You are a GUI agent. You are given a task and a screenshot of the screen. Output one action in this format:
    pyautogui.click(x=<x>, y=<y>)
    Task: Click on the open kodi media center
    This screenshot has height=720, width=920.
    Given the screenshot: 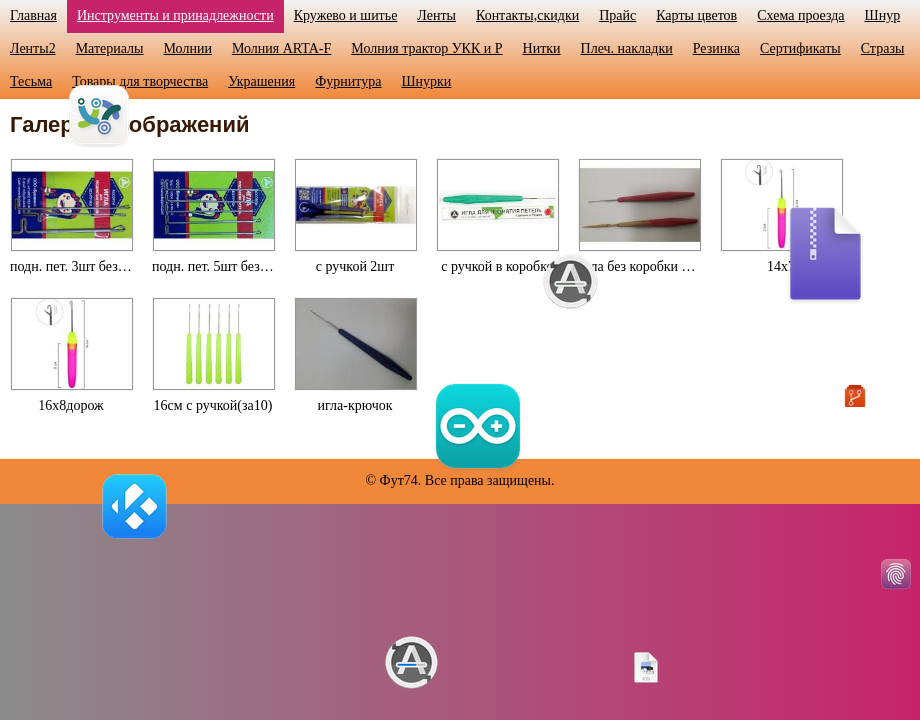 What is the action you would take?
    pyautogui.click(x=134, y=506)
    